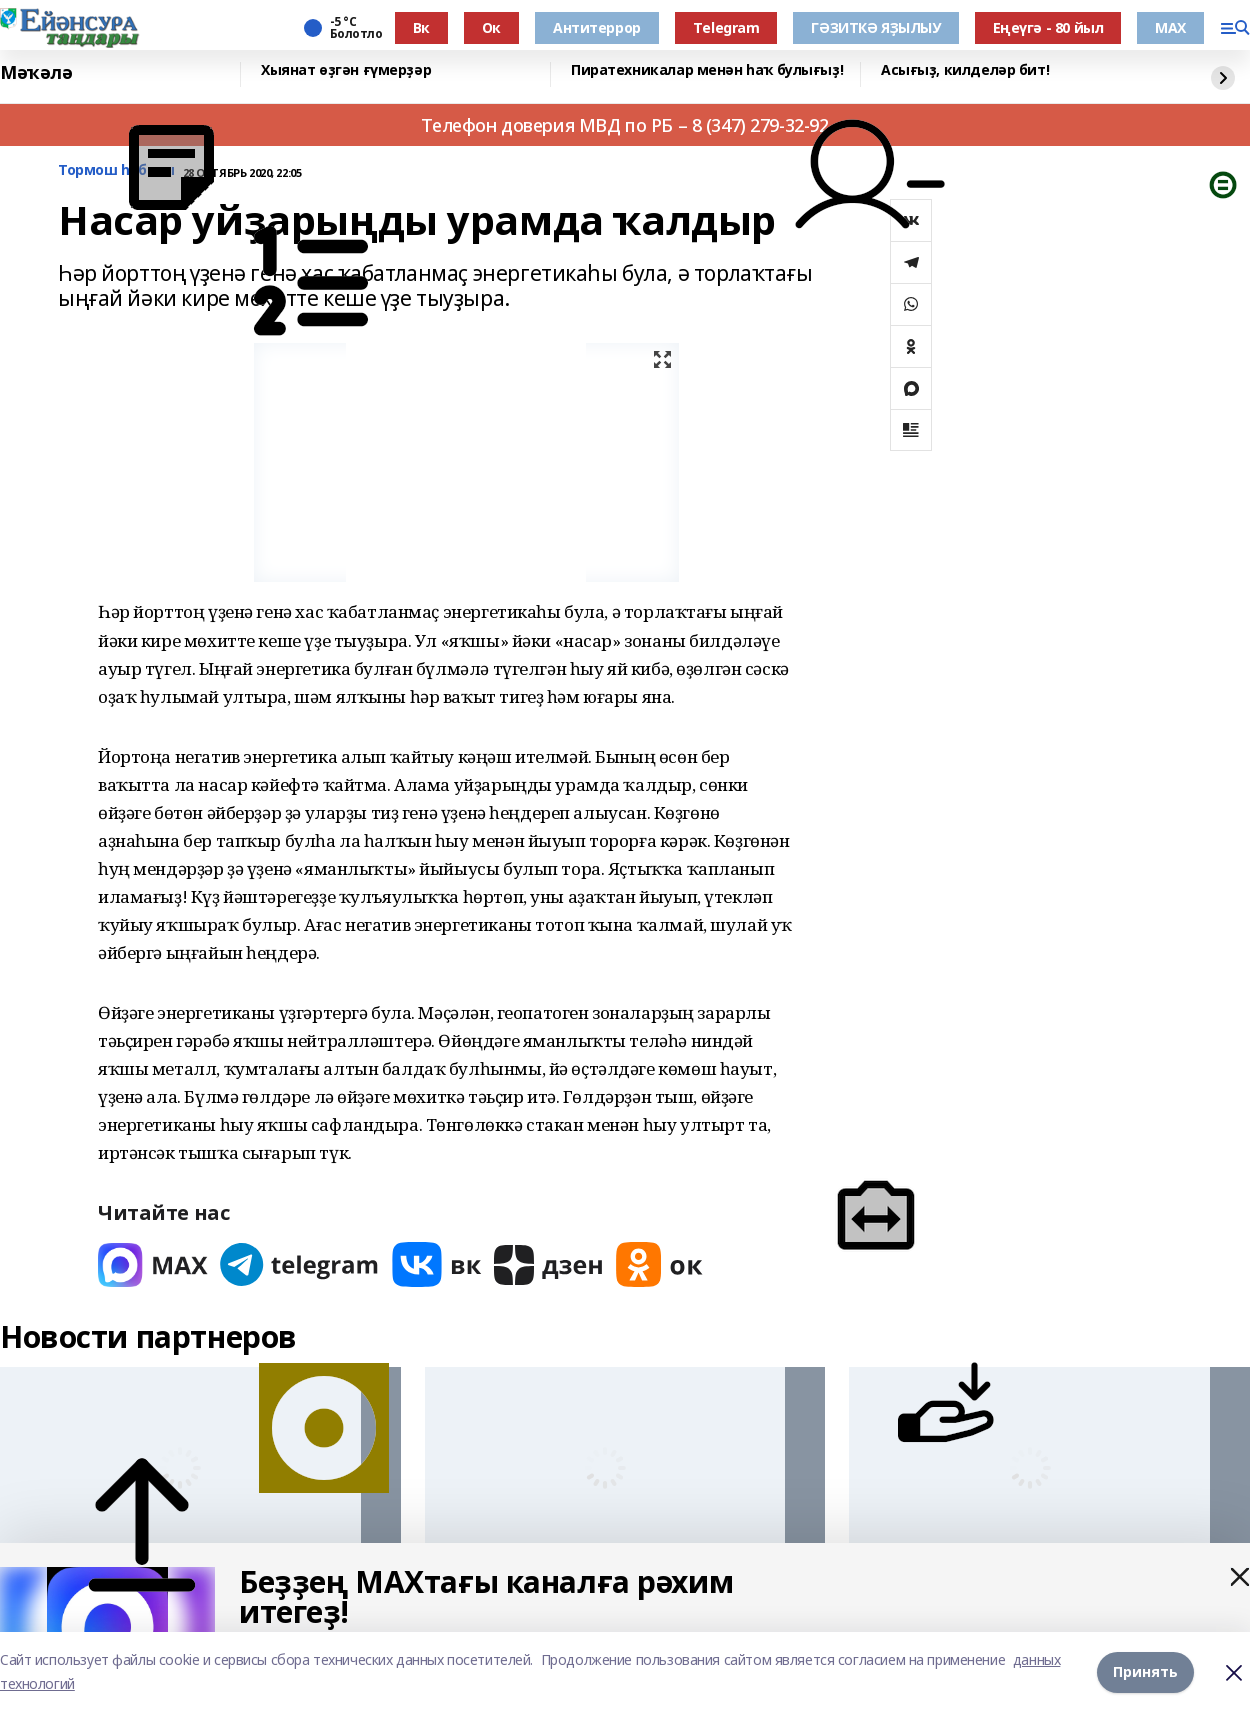 This screenshot has width=1250, height=1712. I want to click on create a new sticky note, so click(171, 167).